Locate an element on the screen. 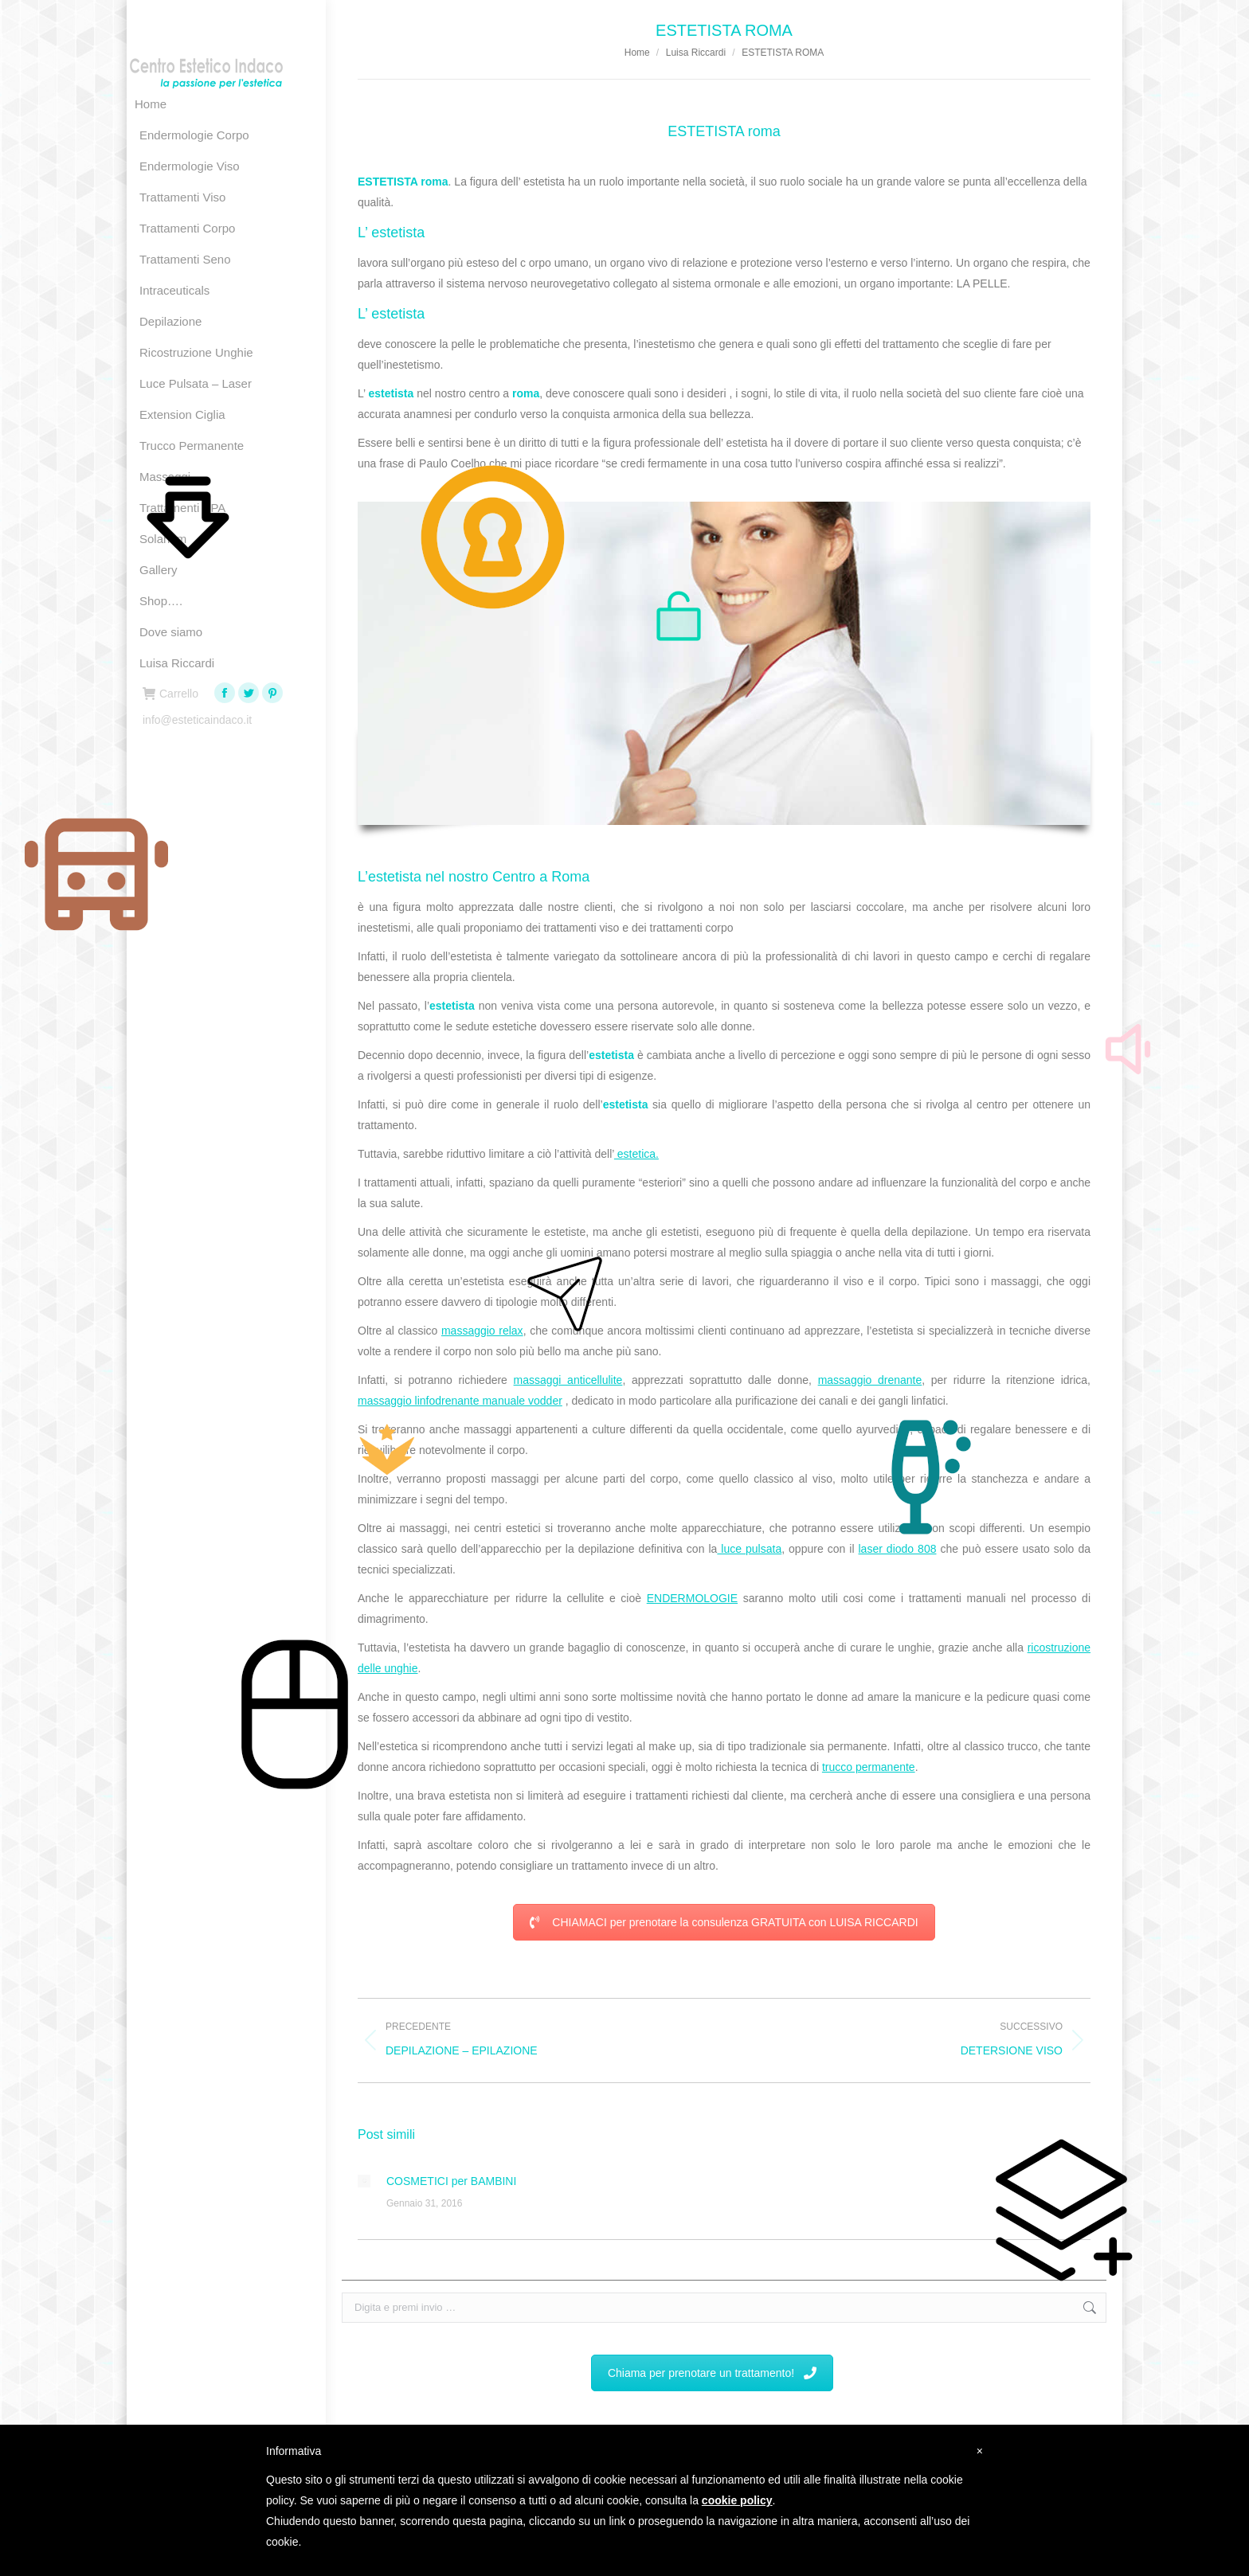 This screenshot has width=1249, height=2576. mouse input device settings is located at coordinates (295, 1714).